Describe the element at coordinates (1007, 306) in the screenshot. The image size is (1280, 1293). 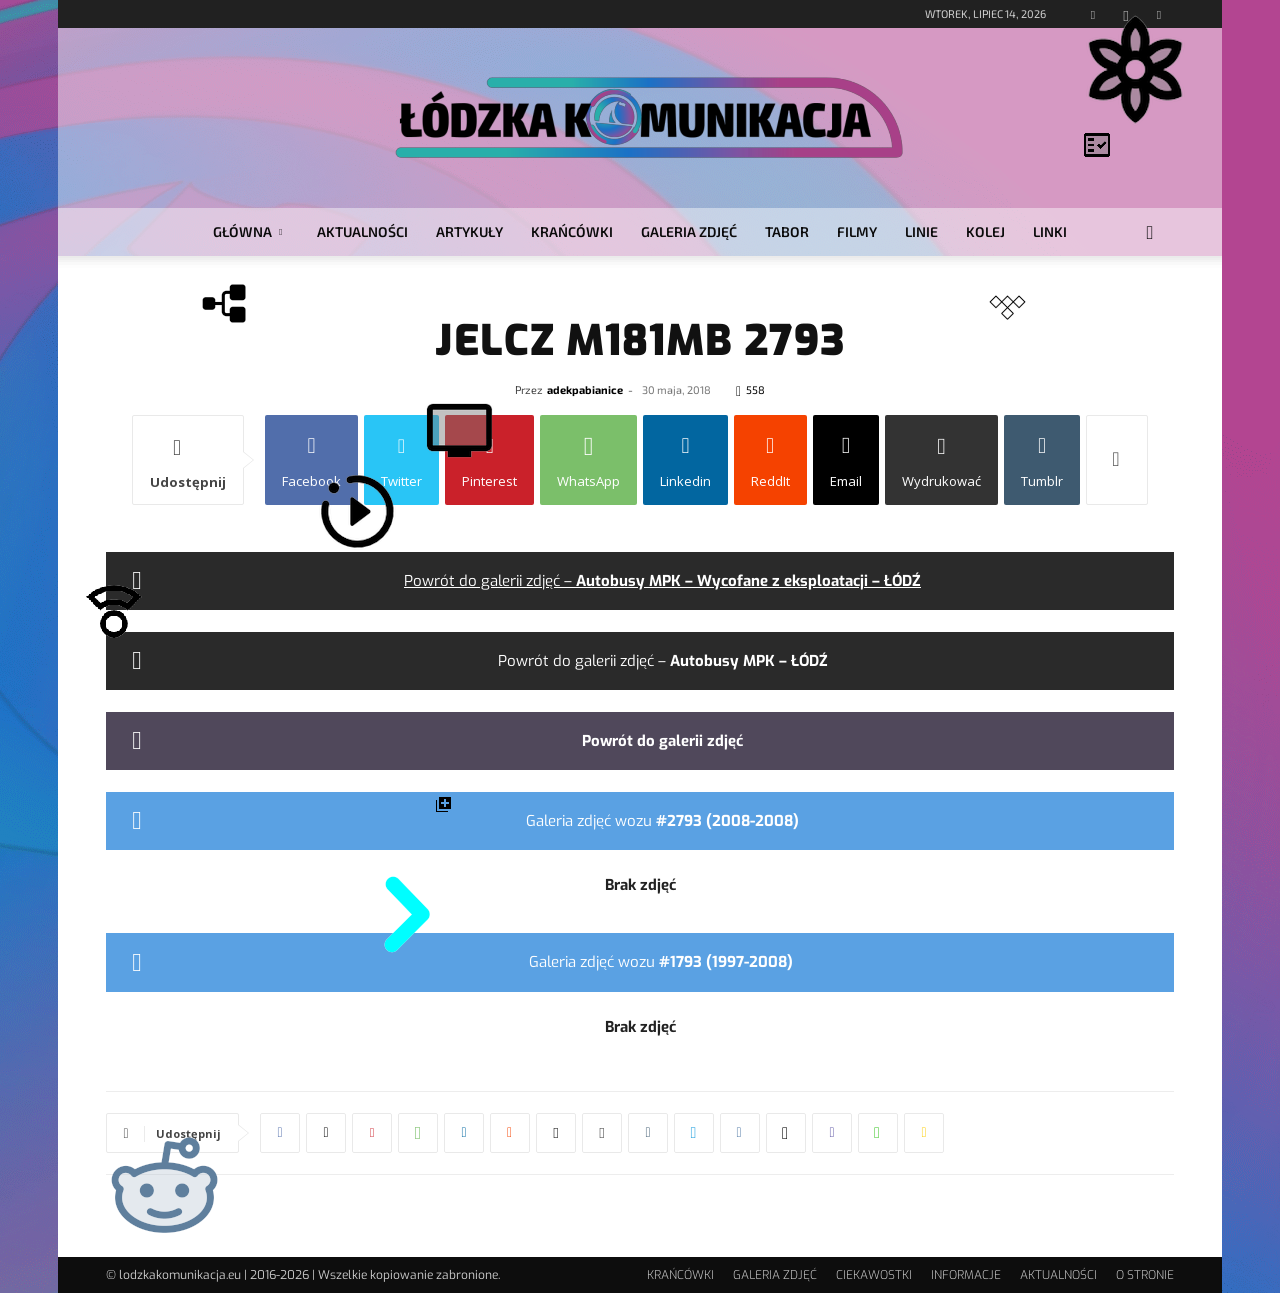
I see `open tidal music streaming app` at that location.